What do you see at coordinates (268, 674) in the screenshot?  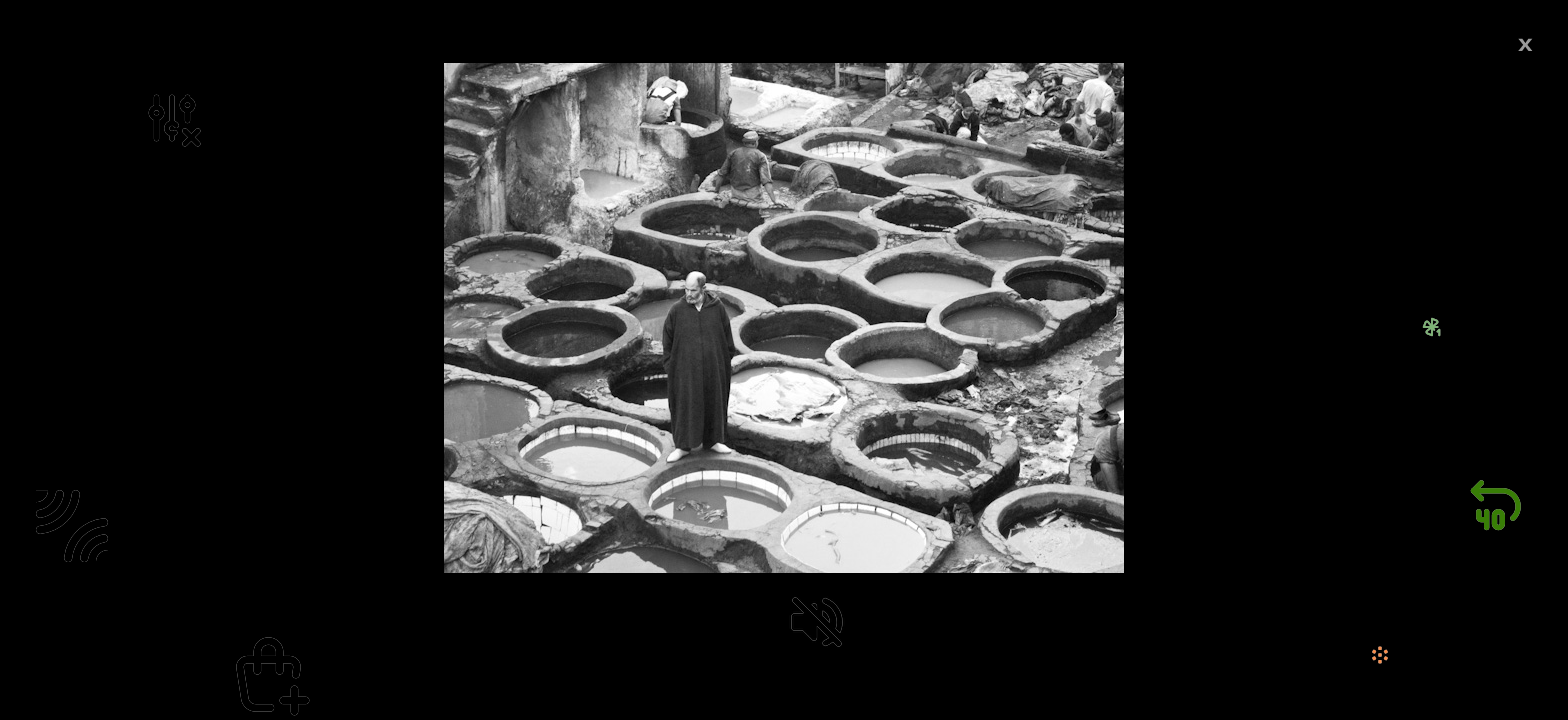 I see `add item to shopping bag` at bounding box center [268, 674].